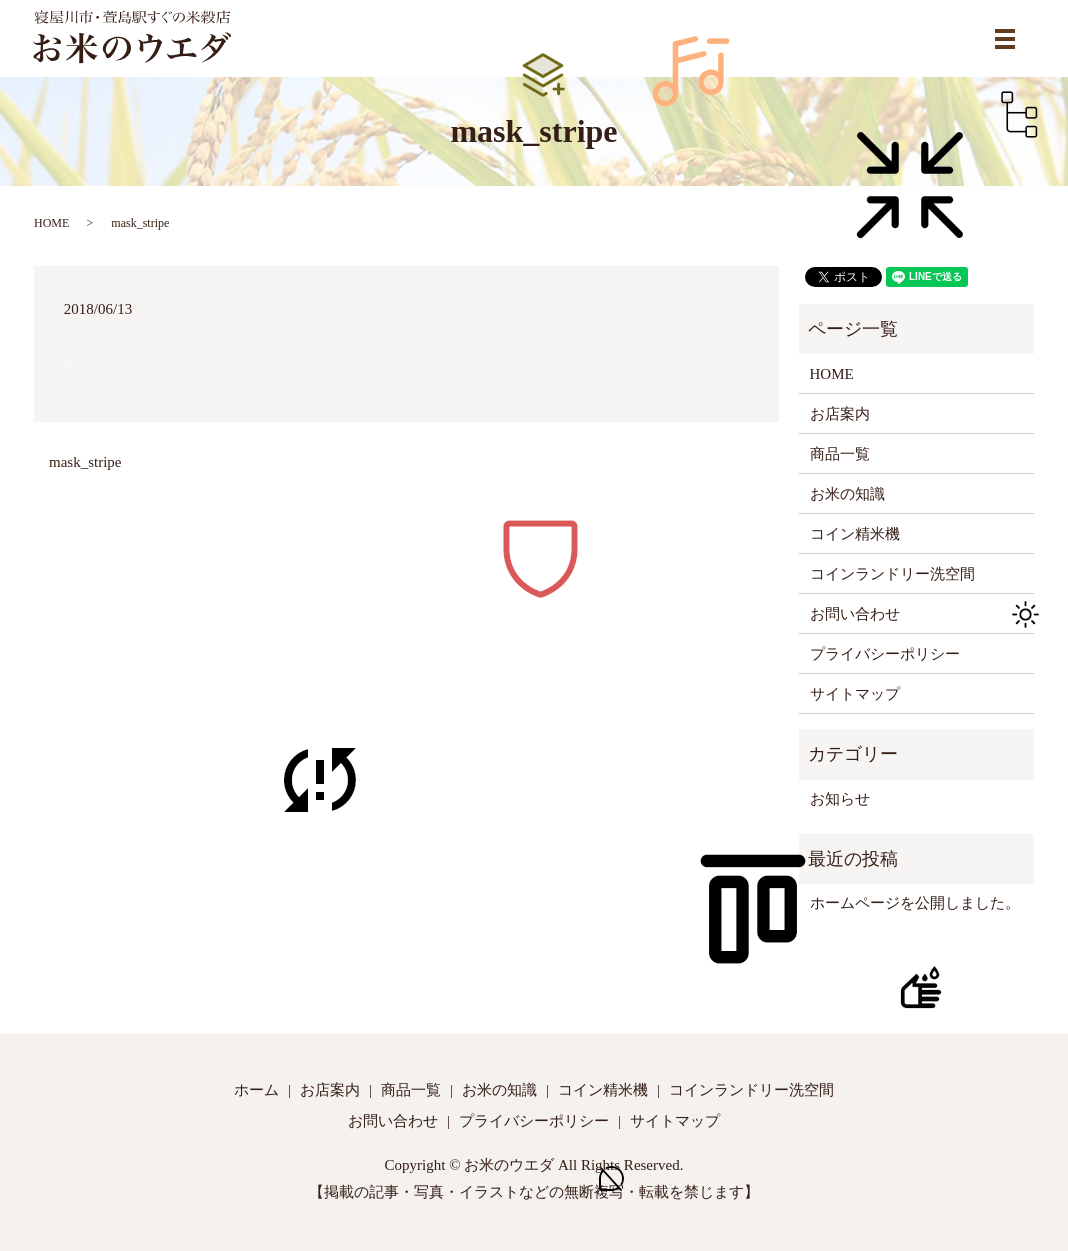  Describe the element at coordinates (320, 780) in the screenshot. I see `indicates a sync error or failure` at that location.